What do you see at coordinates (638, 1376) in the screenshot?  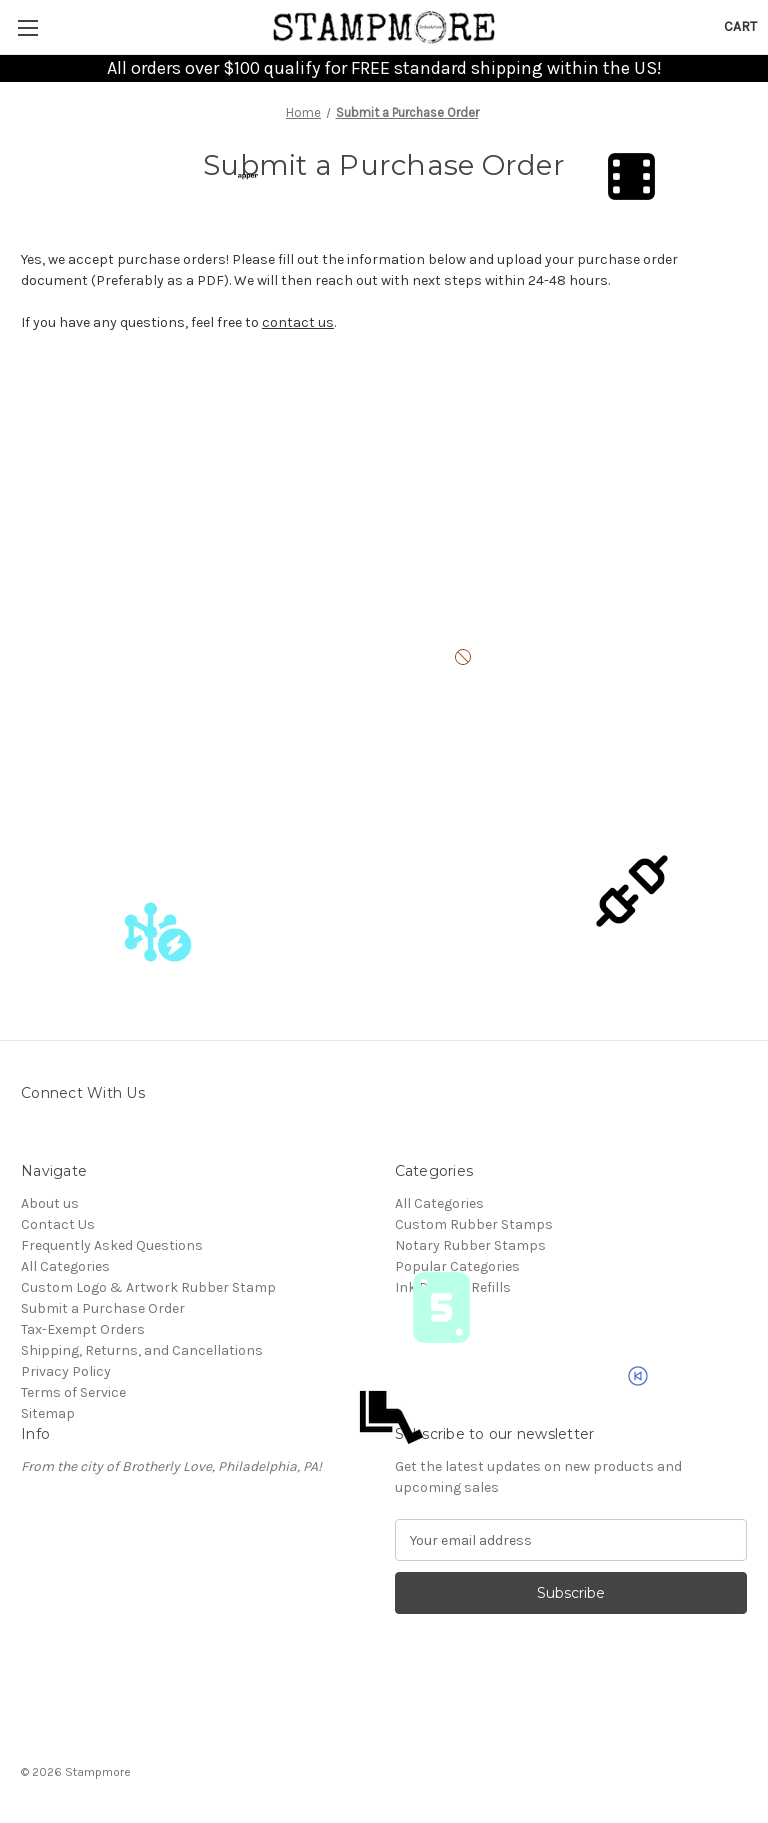 I see `skip to previous track` at bounding box center [638, 1376].